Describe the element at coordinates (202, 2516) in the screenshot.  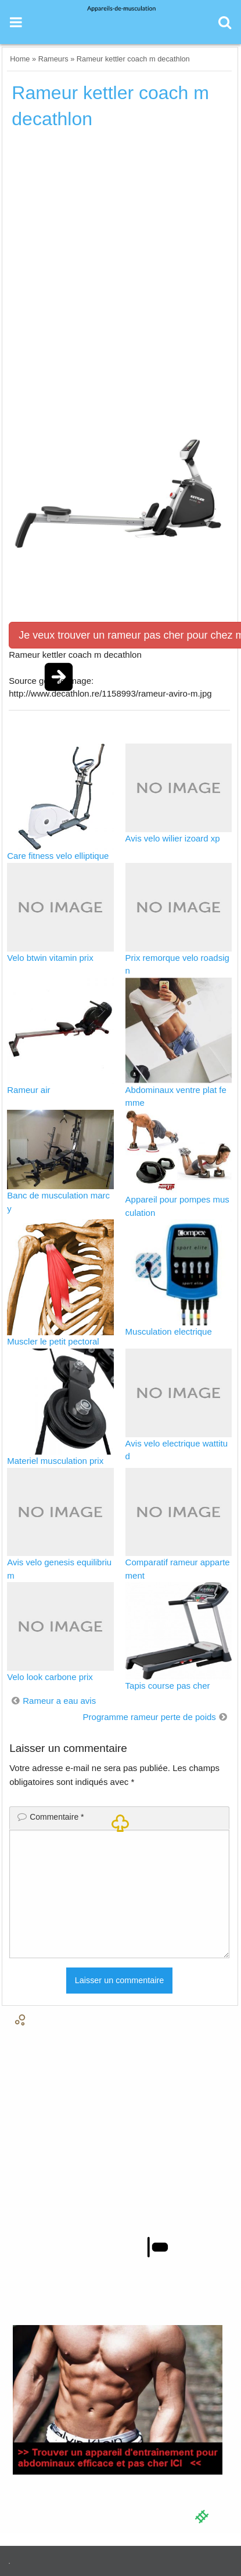
I see `view track or railway information` at that location.